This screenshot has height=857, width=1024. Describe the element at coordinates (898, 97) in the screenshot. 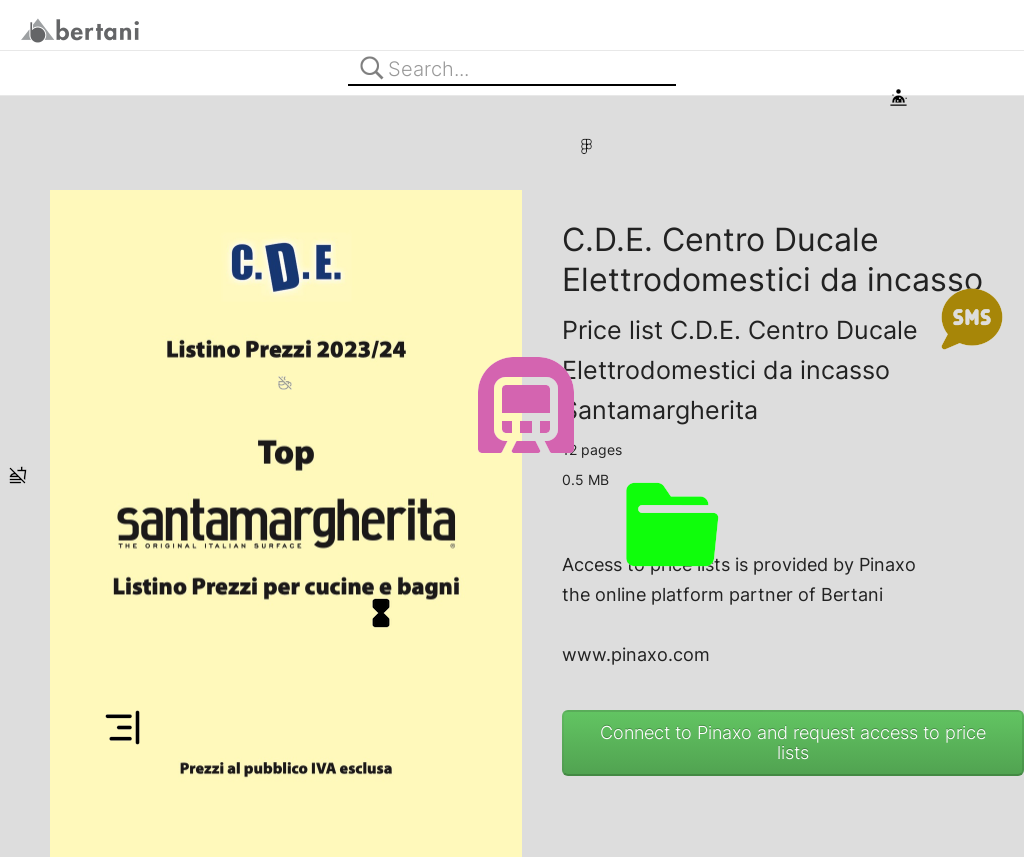

I see `view medical diagnoses or health records` at that location.